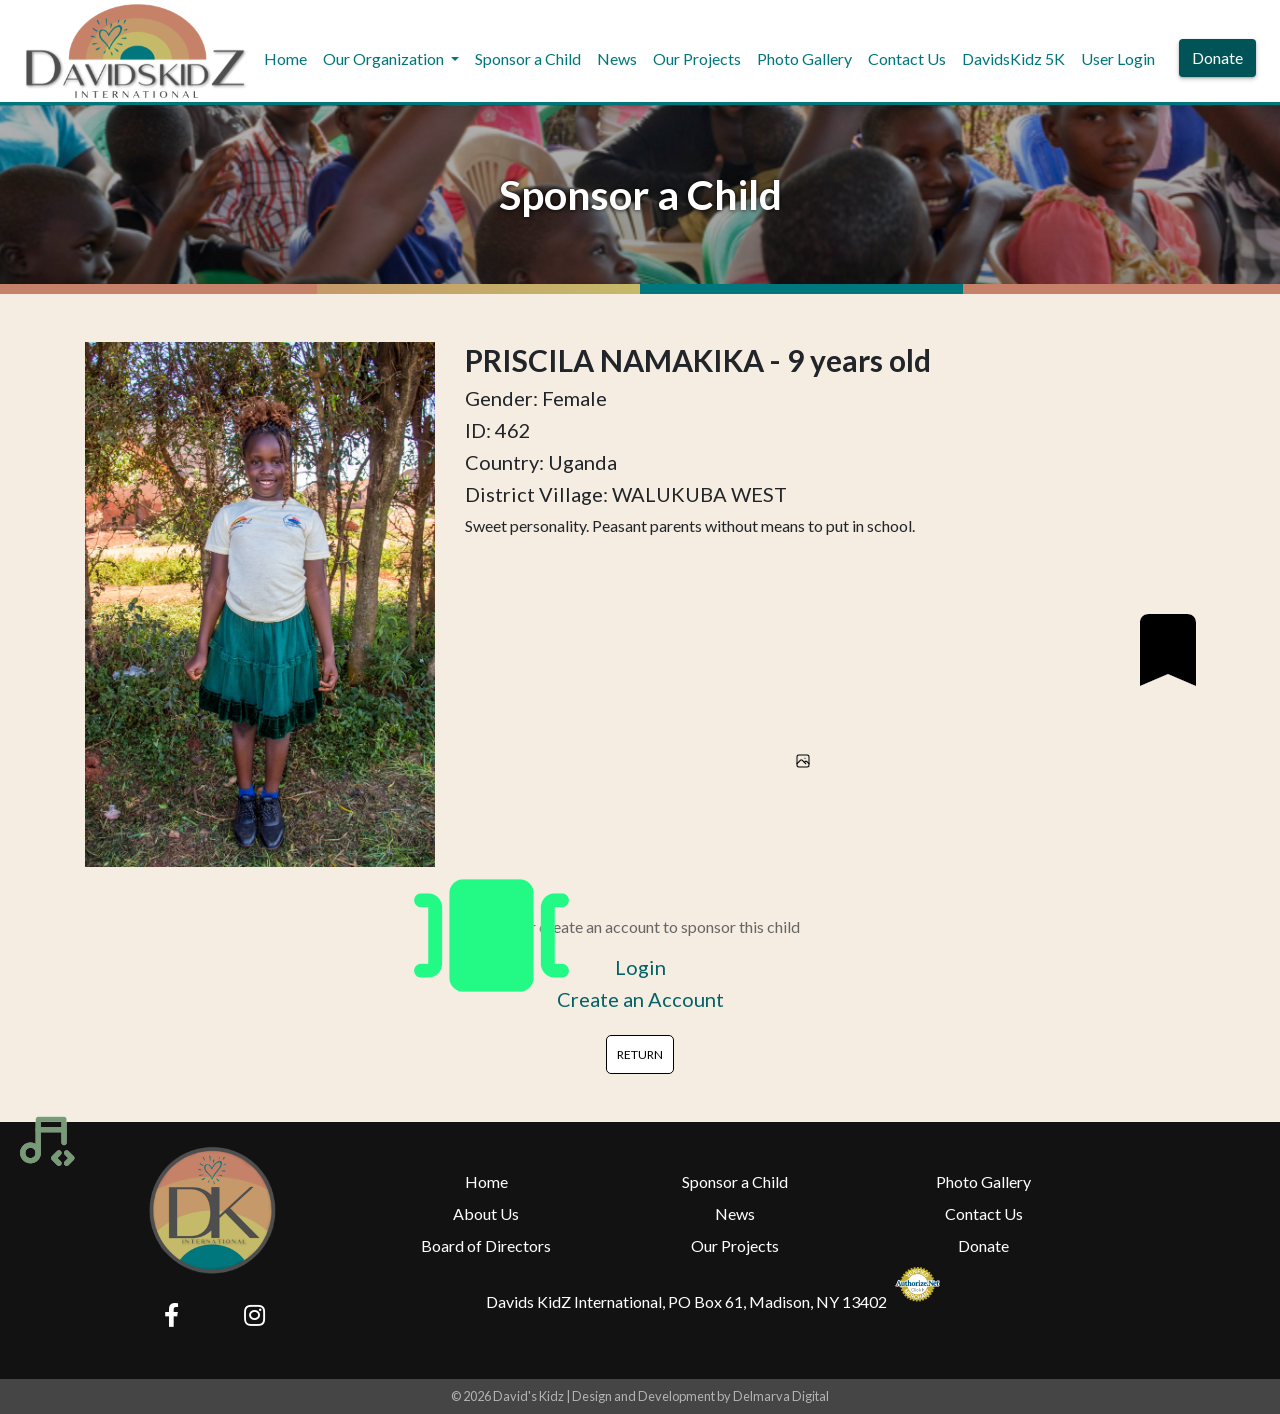  Describe the element at coordinates (46, 1140) in the screenshot. I see `access music coding or audio development tools` at that location.